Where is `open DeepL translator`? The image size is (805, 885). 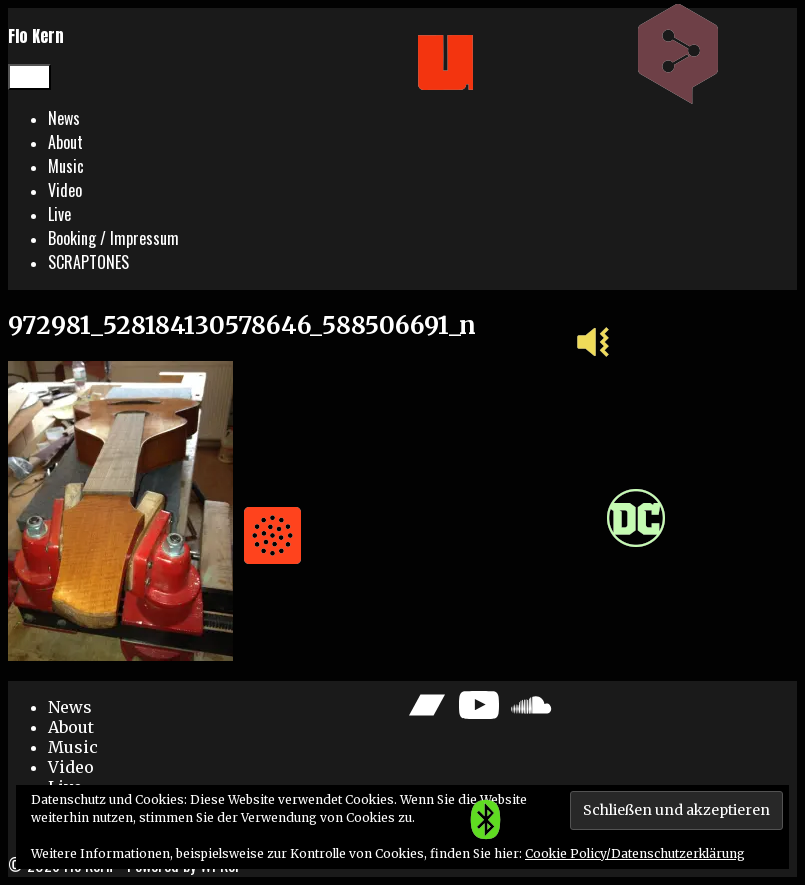 open DeepL translator is located at coordinates (678, 54).